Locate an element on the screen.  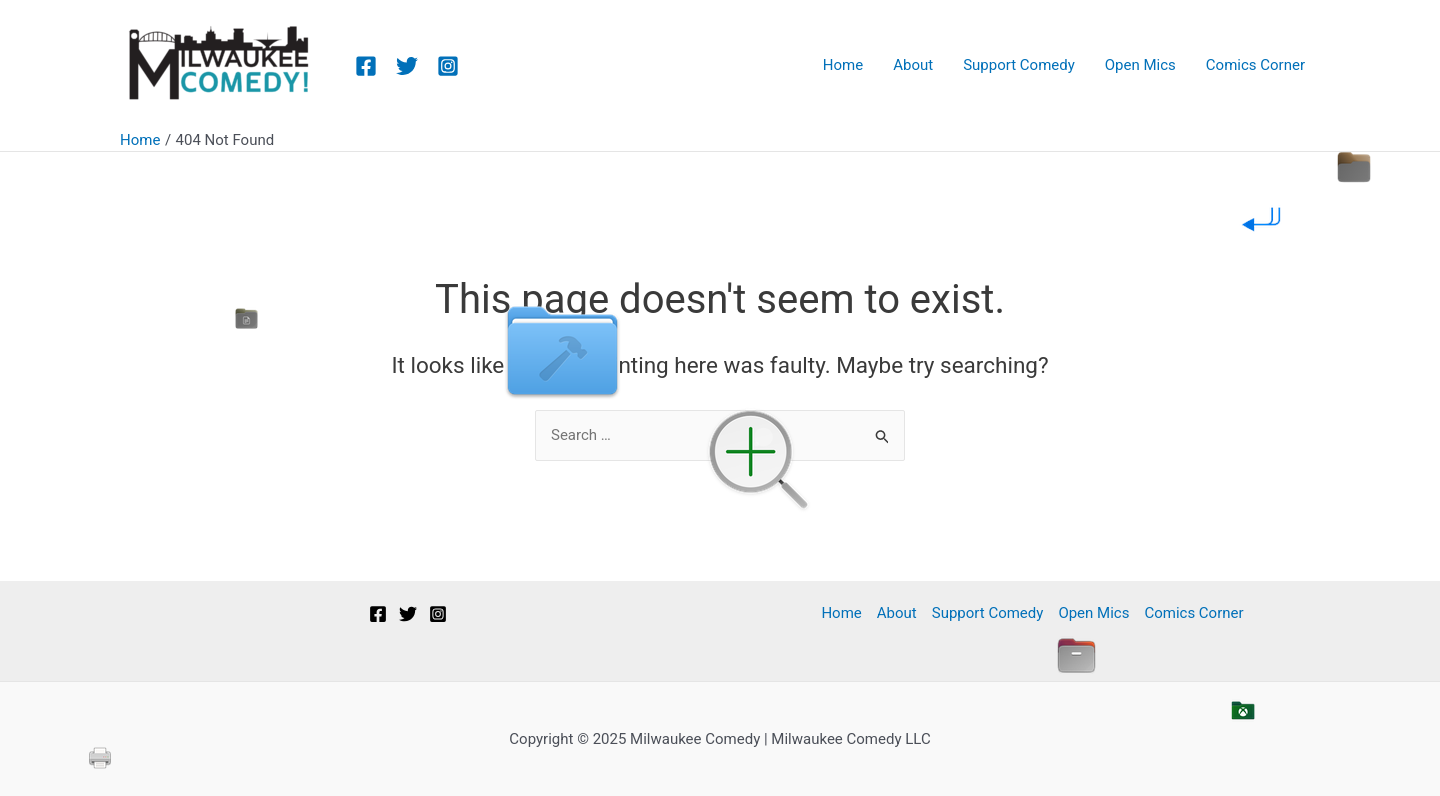
reply to all recipients of an email is located at coordinates (1260, 216).